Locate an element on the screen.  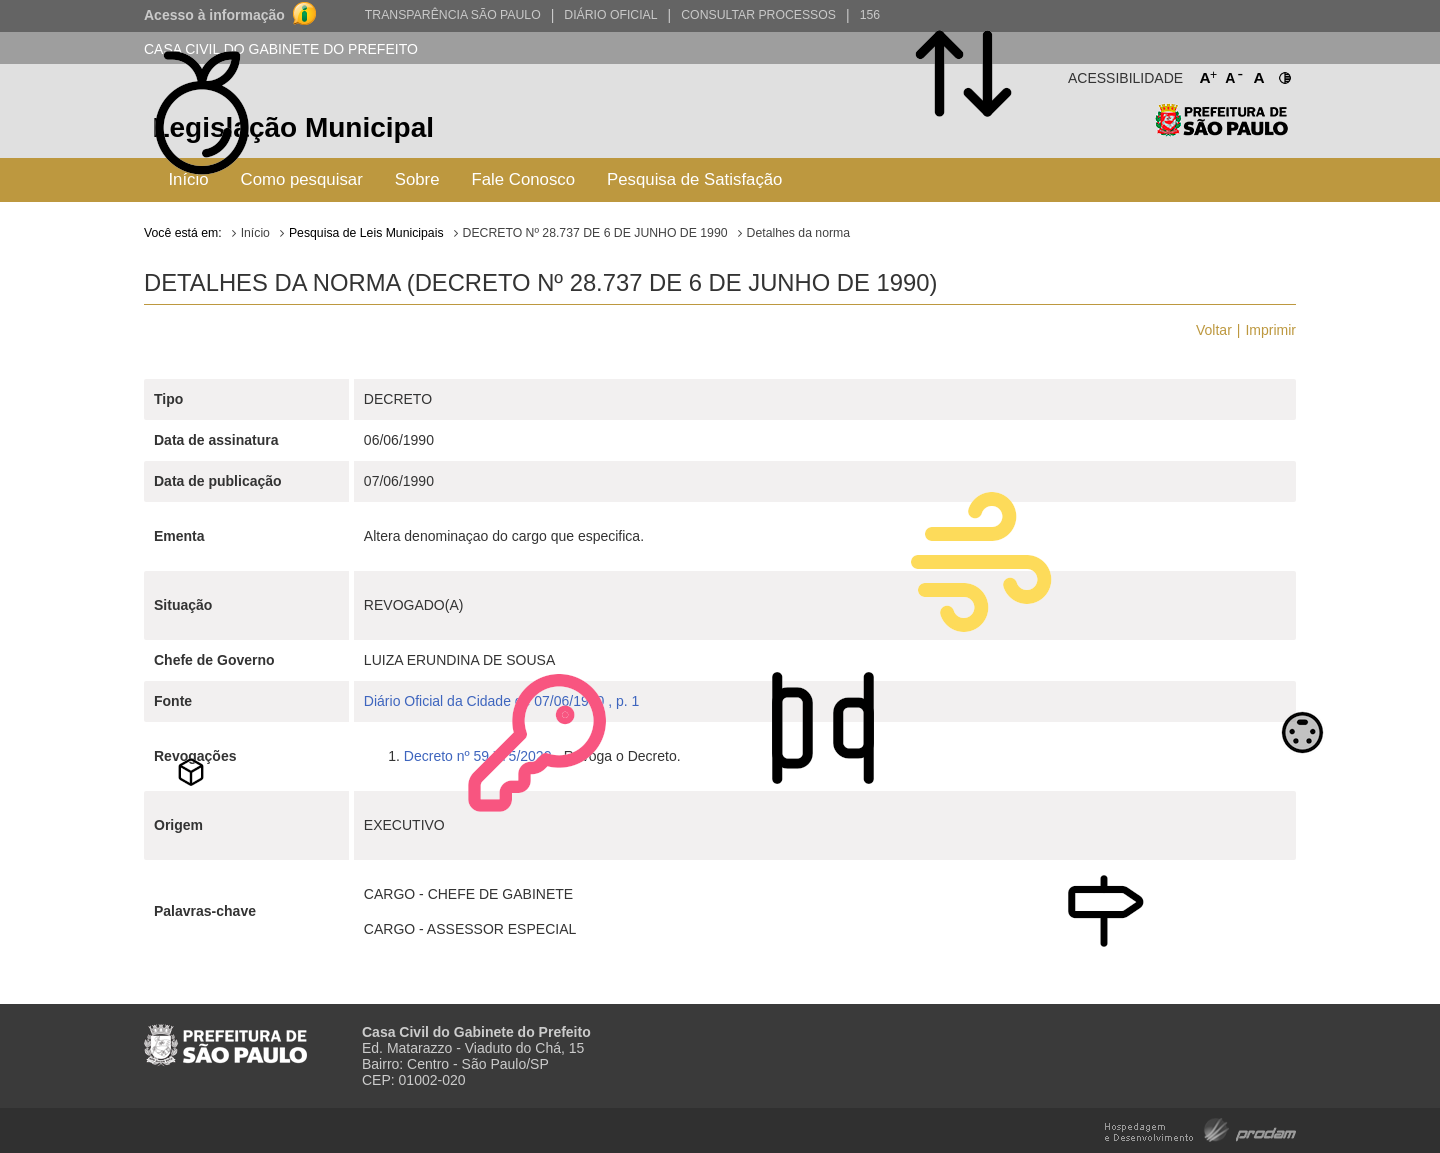
indicates current wind conditions is located at coordinates (981, 562).